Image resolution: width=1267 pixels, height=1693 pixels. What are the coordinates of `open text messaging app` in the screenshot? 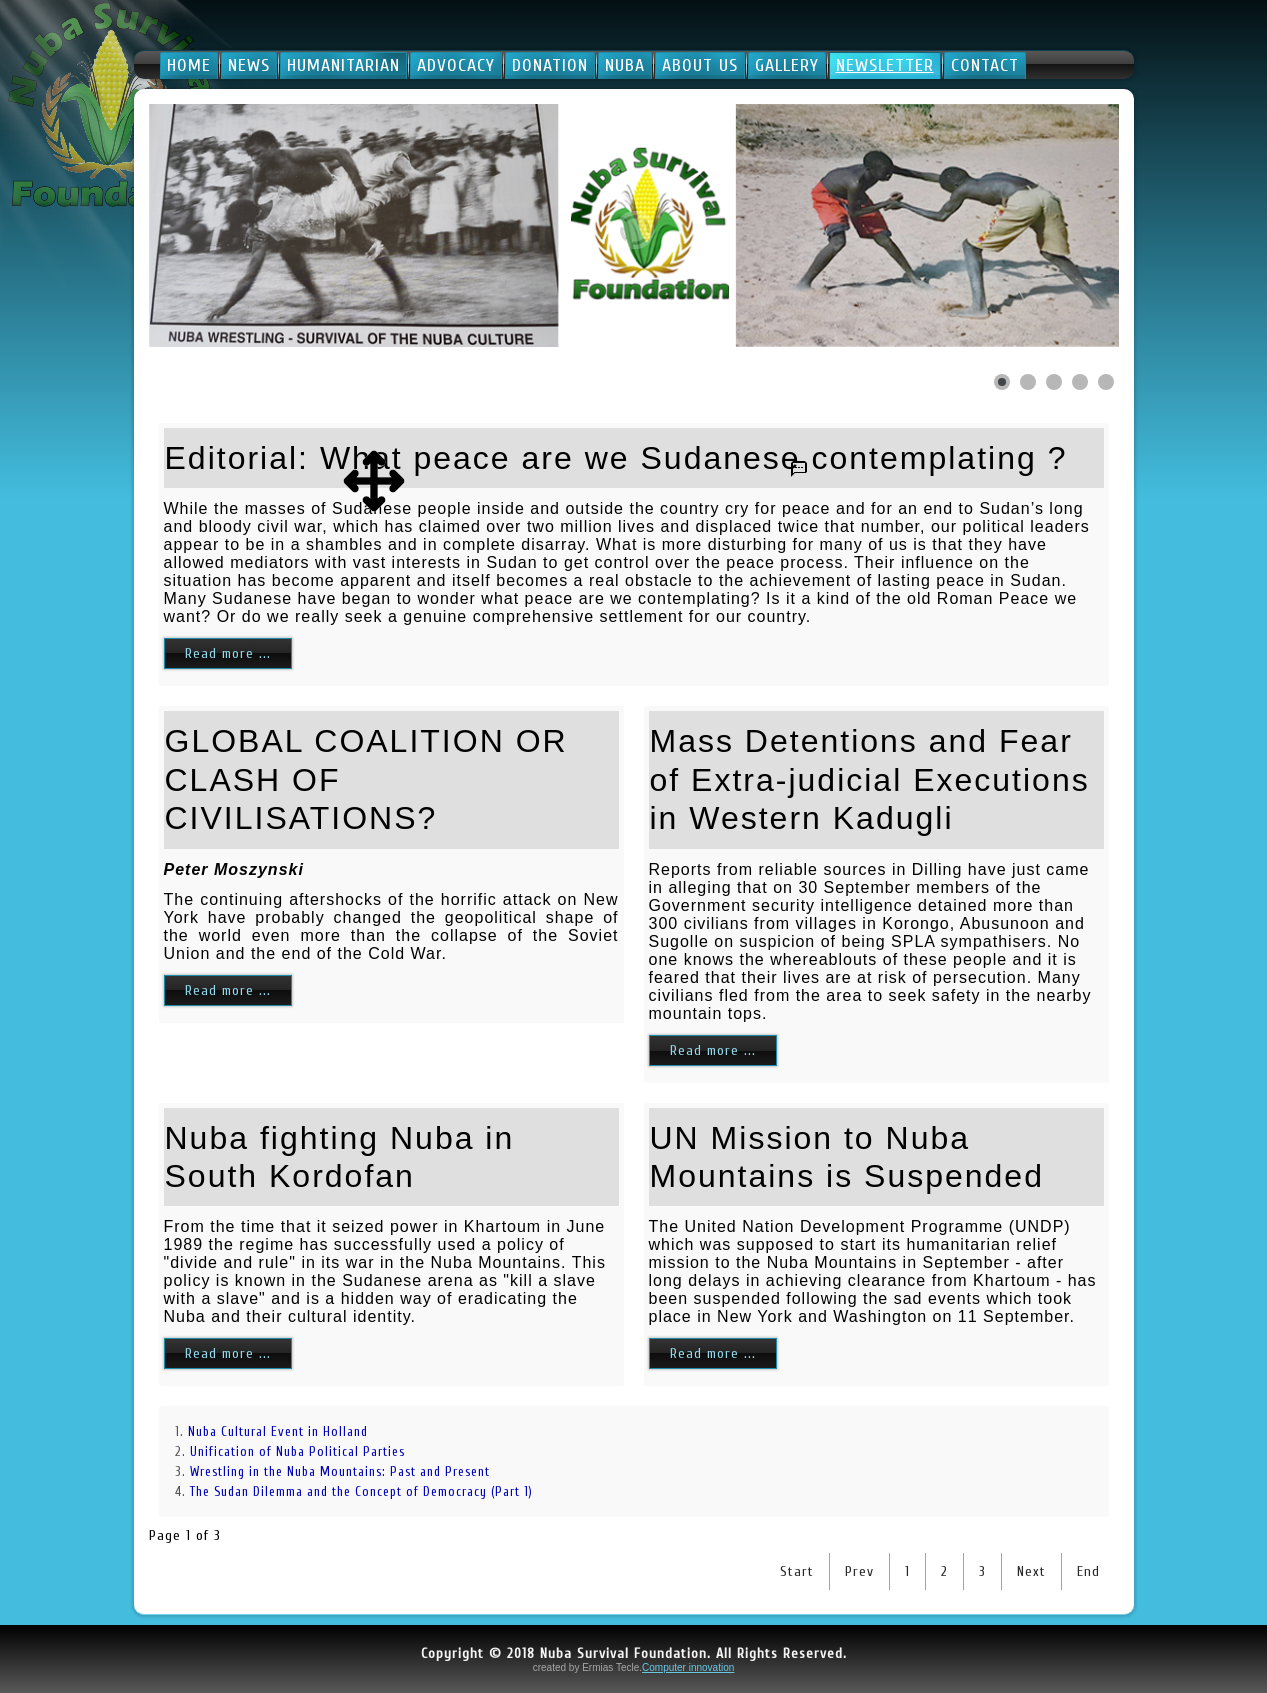 It's located at (799, 469).